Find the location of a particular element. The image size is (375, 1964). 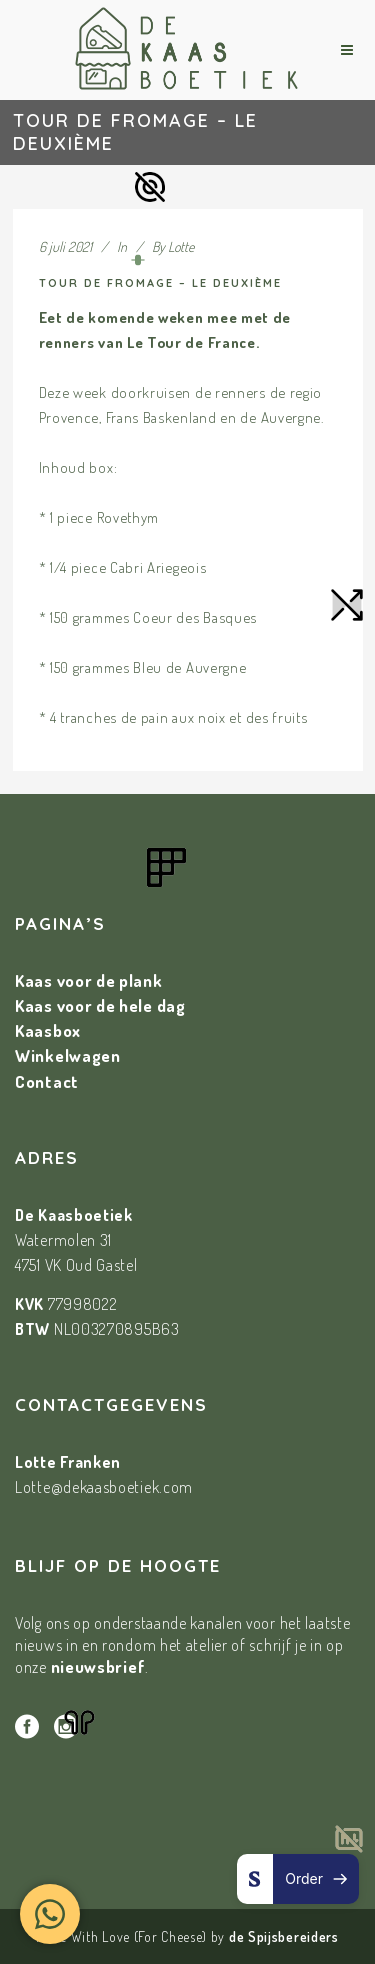

disable email or mention notifications is located at coordinates (150, 187).